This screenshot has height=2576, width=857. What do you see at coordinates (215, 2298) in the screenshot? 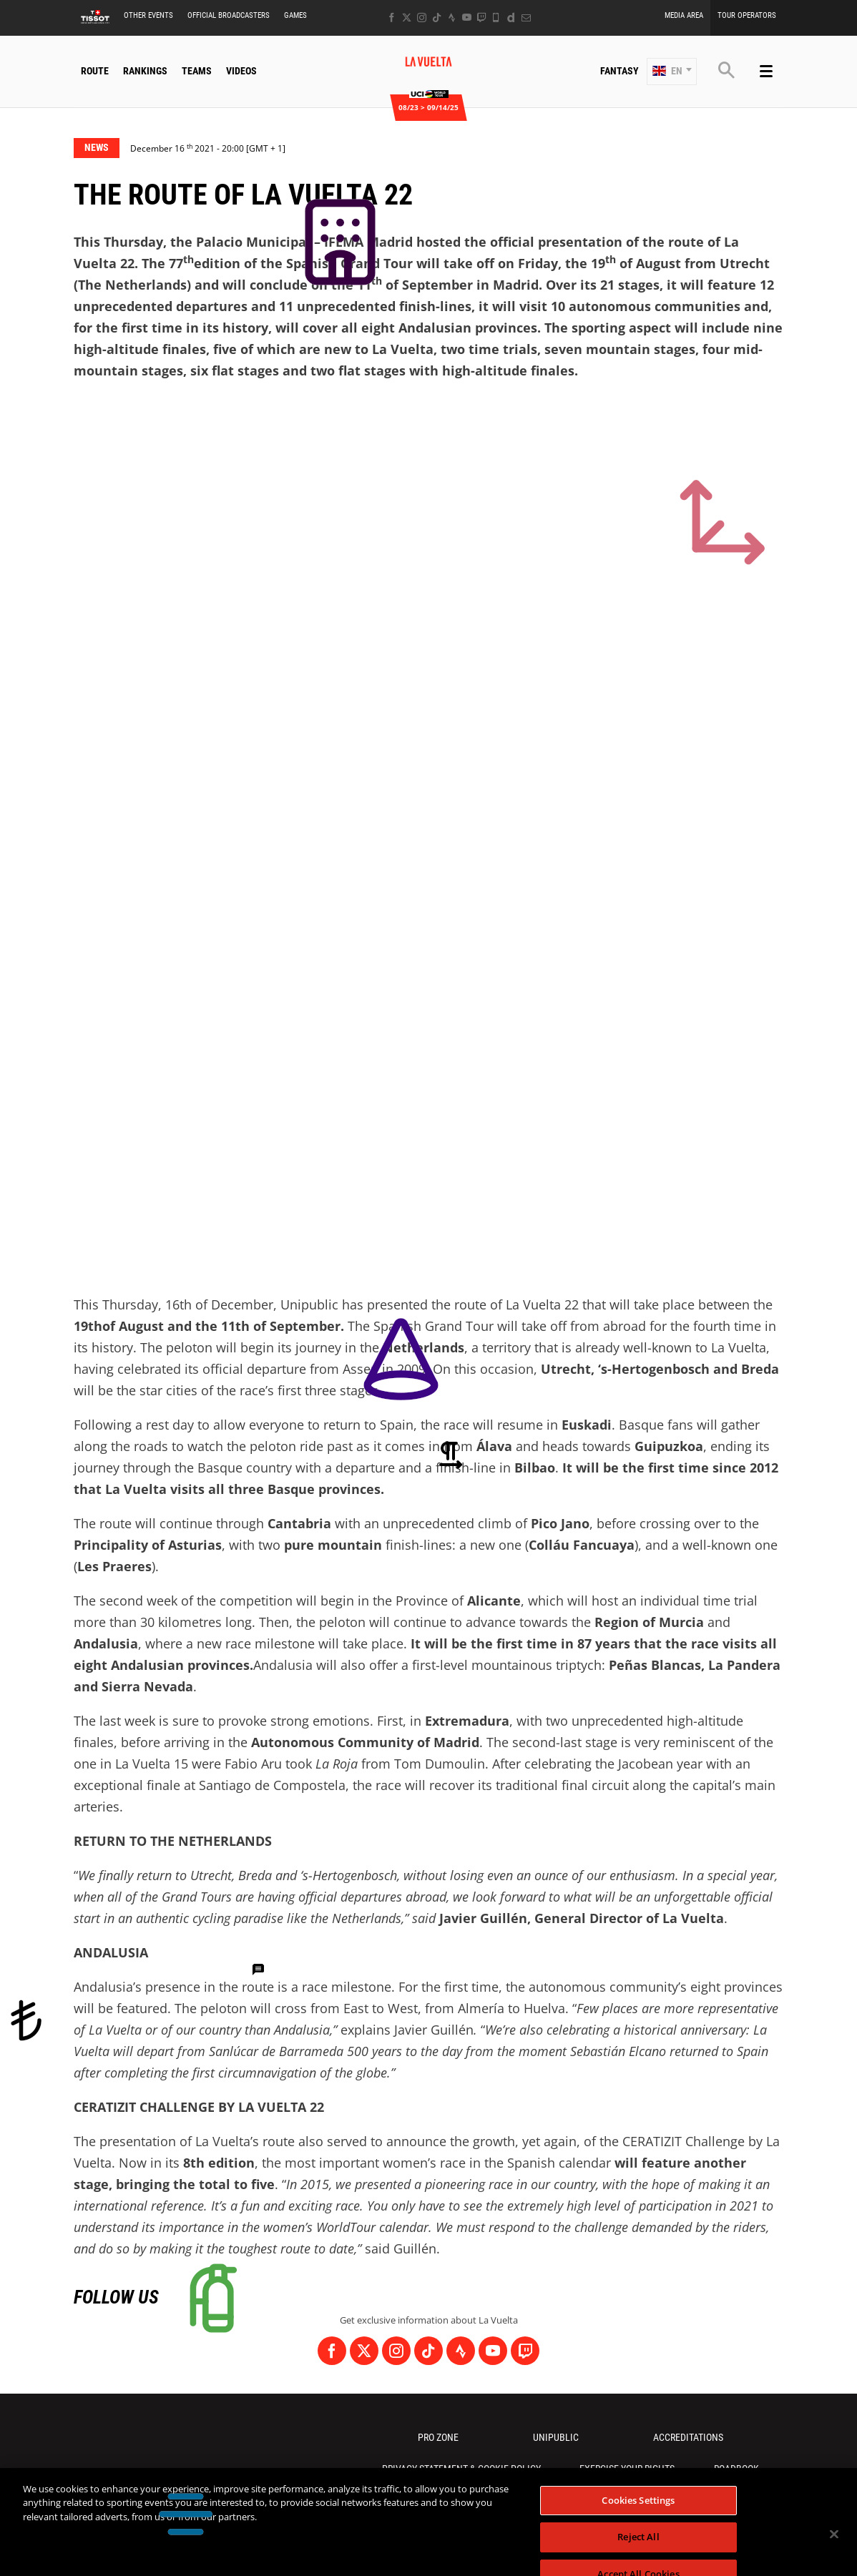
I see `access fire safety information` at bounding box center [215, 2298].